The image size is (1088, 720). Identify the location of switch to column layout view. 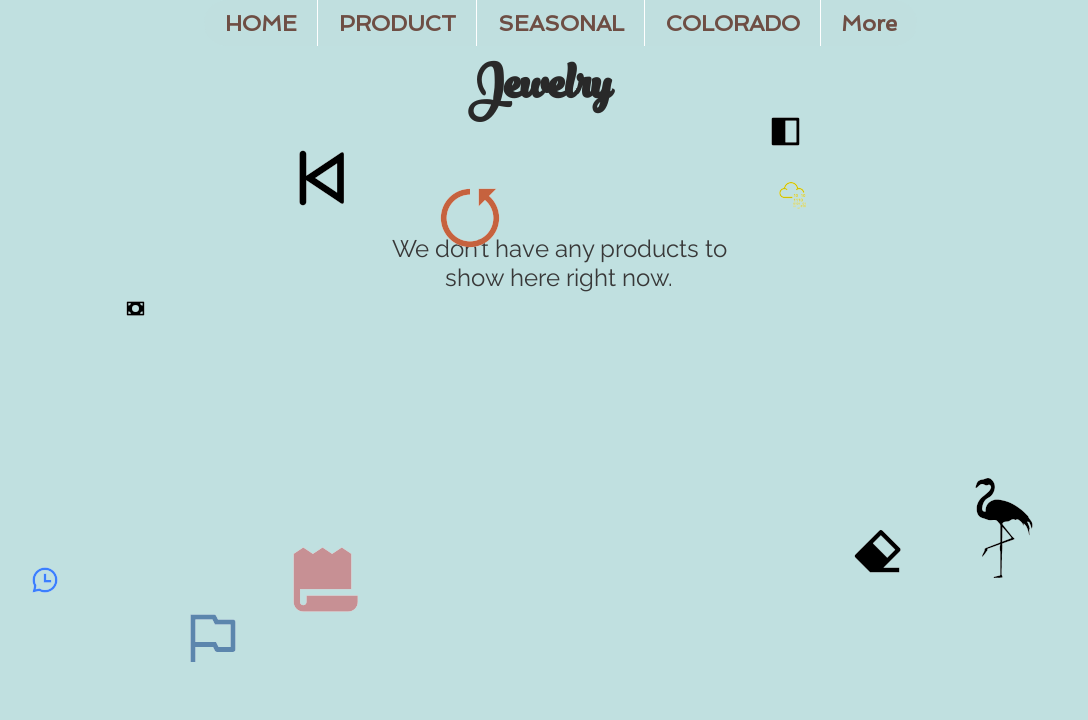
(785, 131).